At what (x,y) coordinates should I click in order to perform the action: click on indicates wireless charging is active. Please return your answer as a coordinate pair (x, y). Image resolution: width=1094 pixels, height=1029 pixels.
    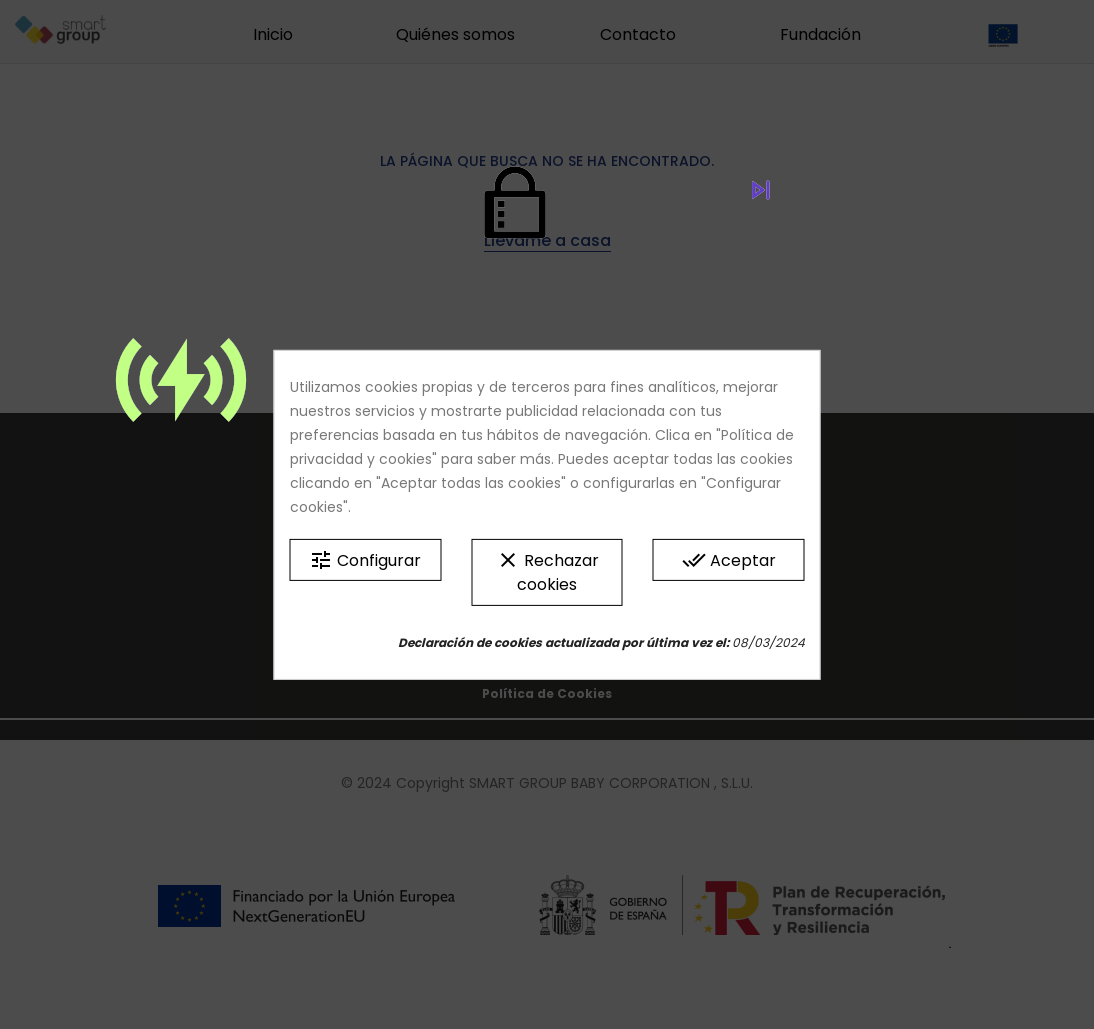
    Looking at the image, I should click on (181, 380).